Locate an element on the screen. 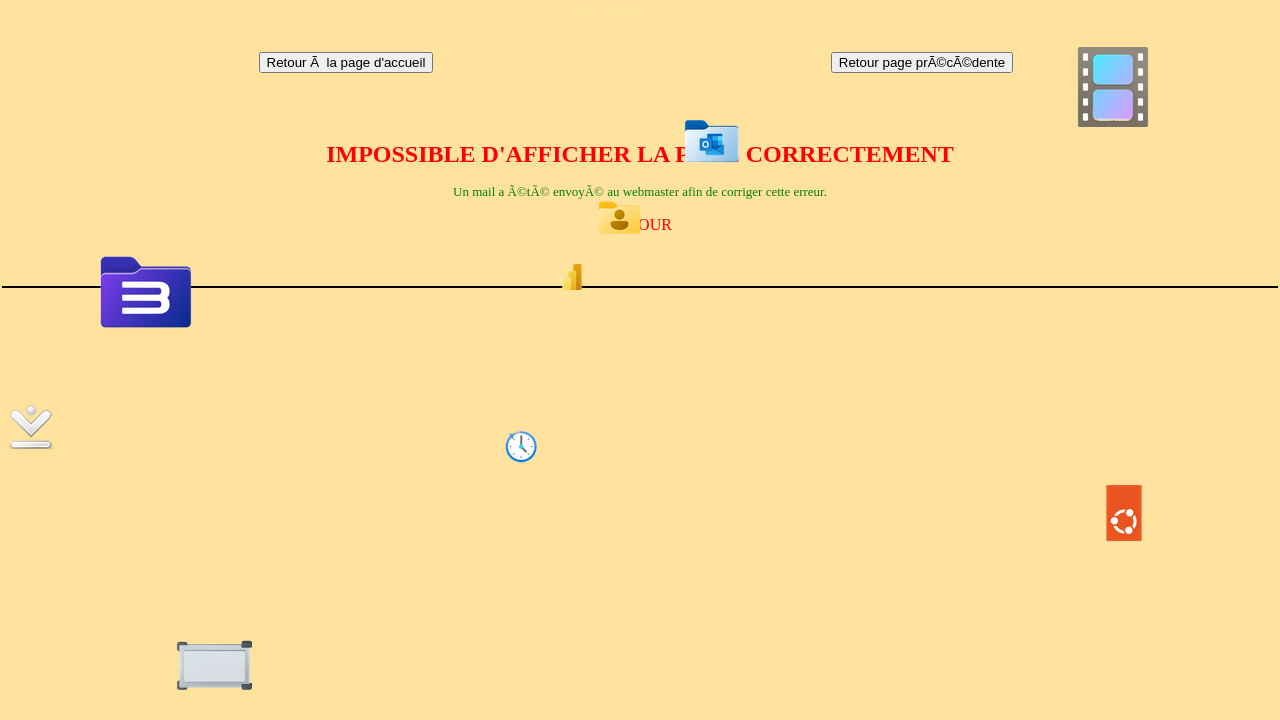 This screenshot has height=720, width=1280. open video player or media library is located at coordinates (1113, 87).